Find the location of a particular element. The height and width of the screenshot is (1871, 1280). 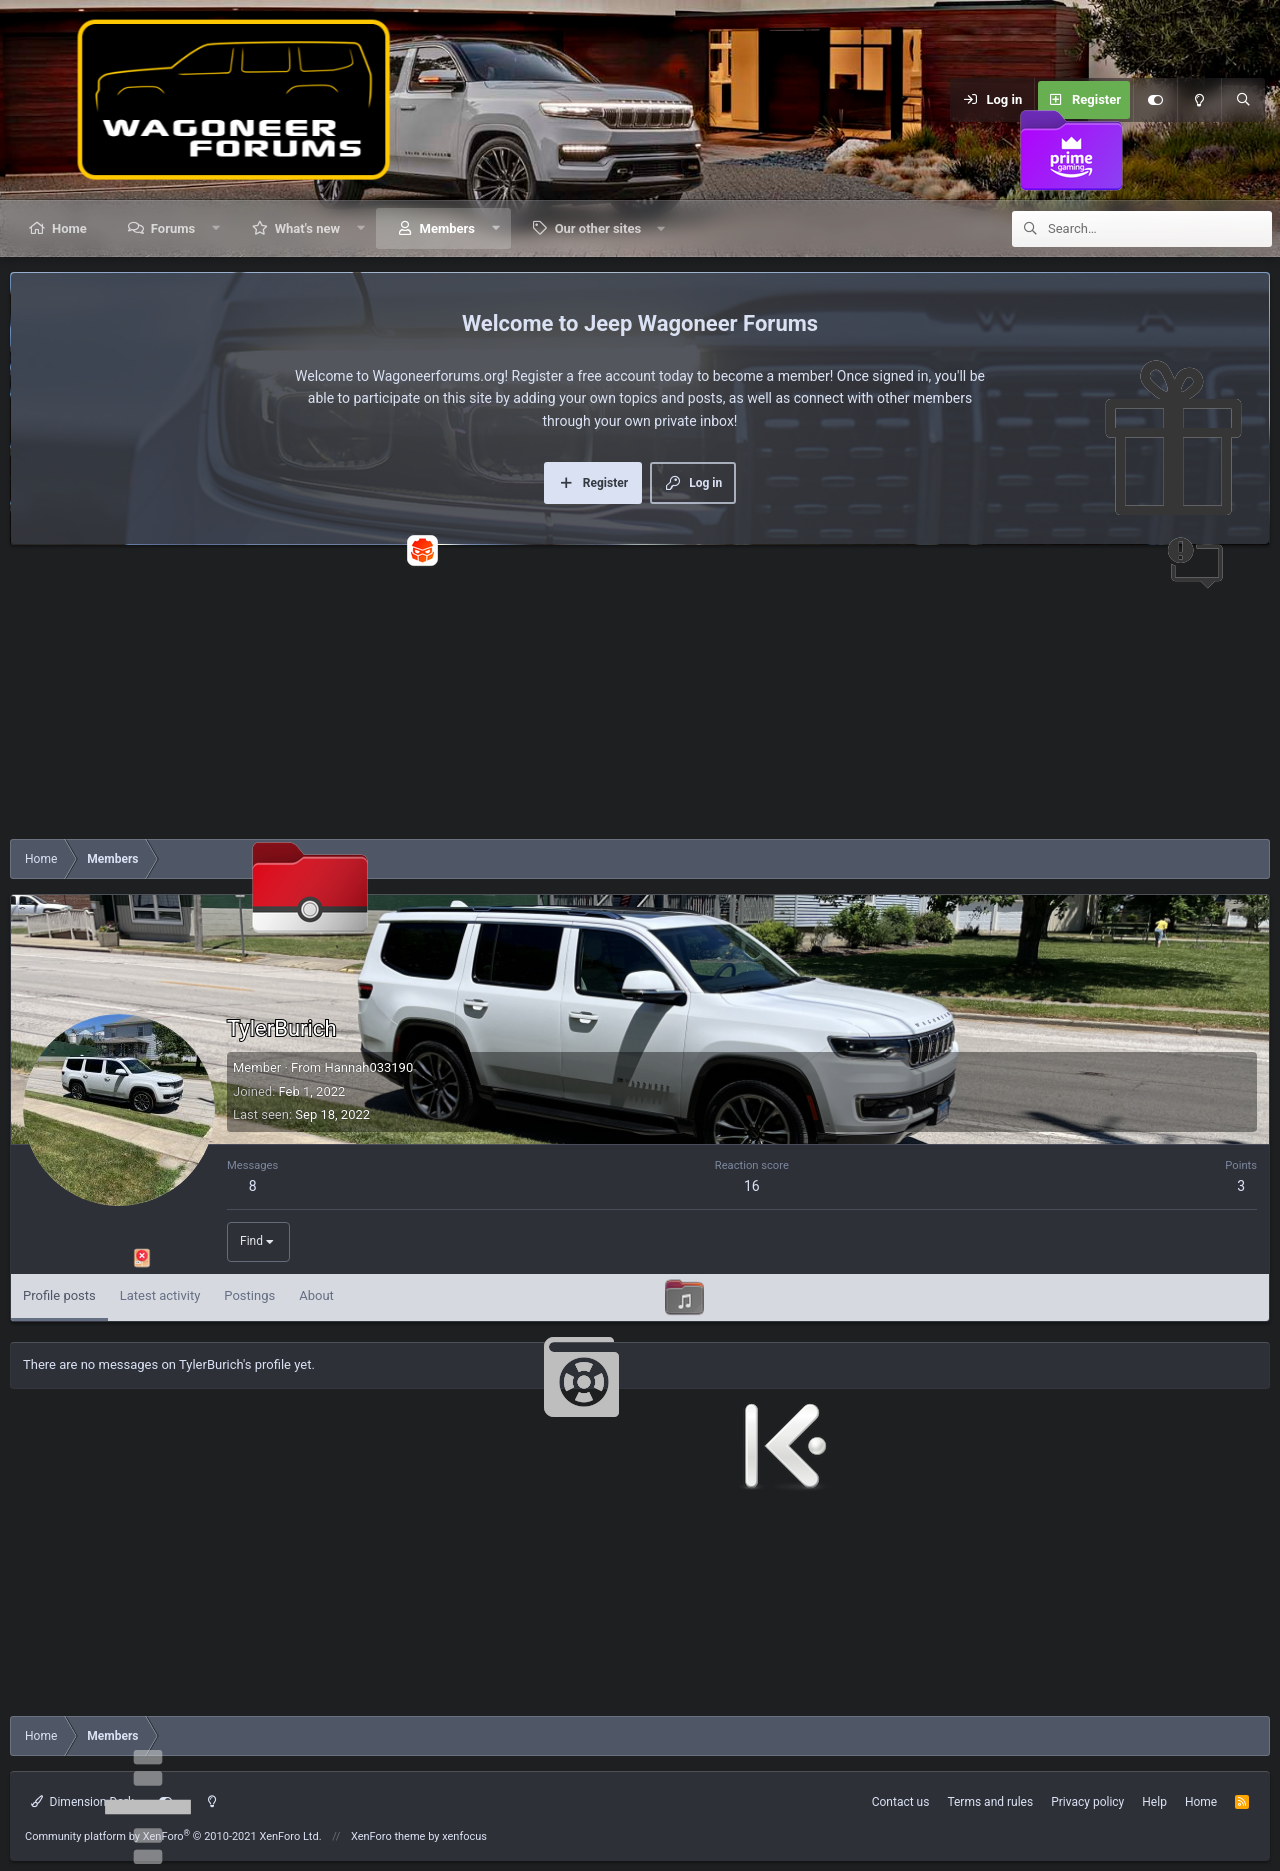

go to the first item in a list or sequence is located at coordinates (784, 1446).